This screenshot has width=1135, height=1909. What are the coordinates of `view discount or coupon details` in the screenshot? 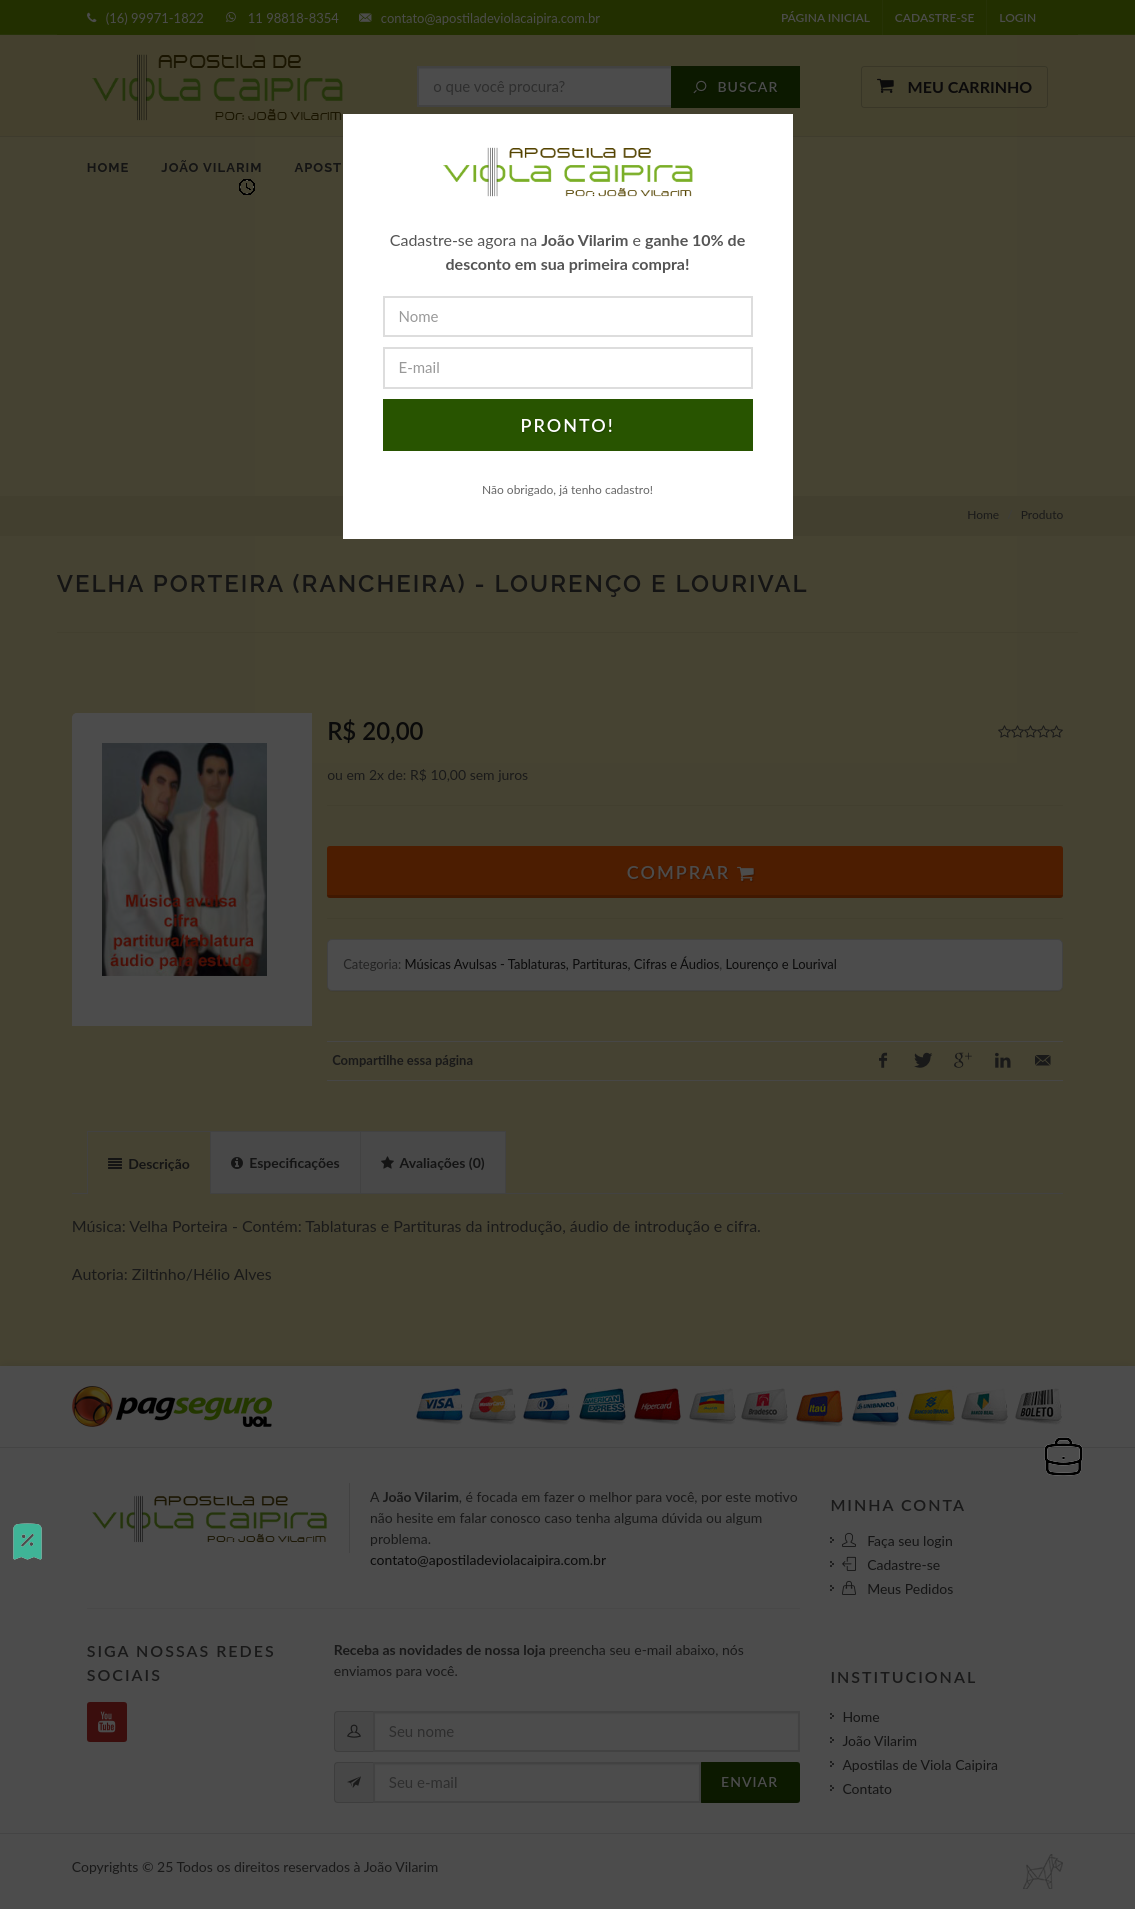 It's located at (27, 1541).